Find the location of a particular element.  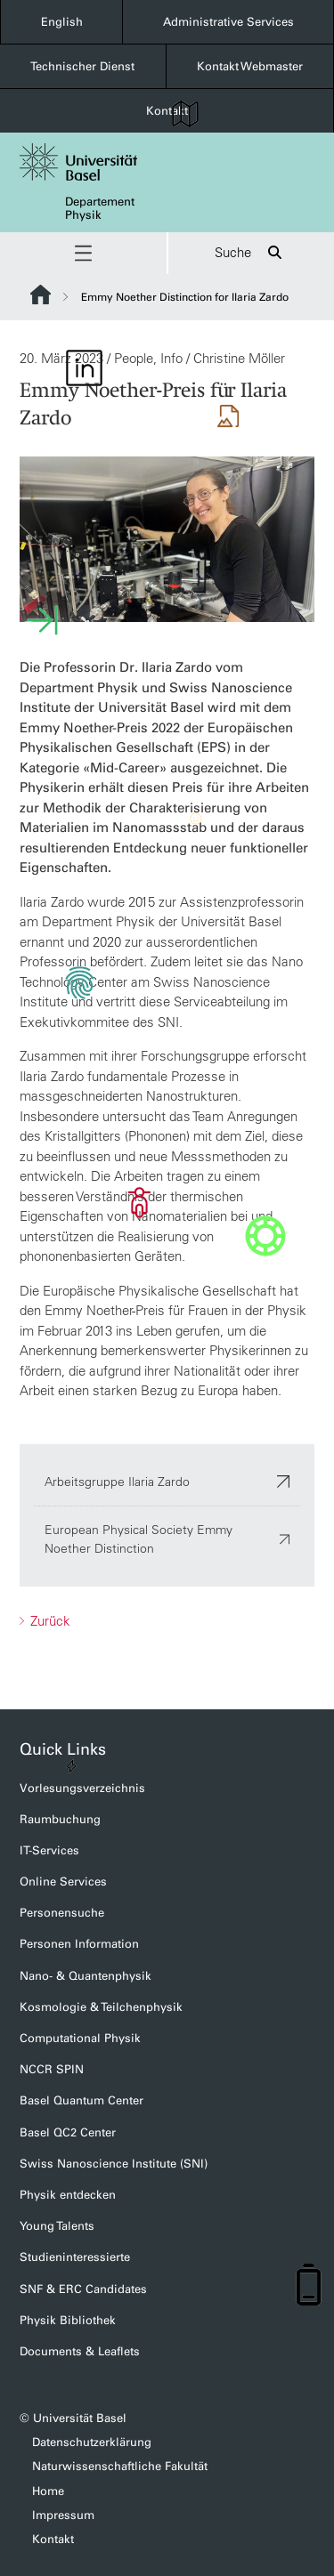

indicates low battery level is located at coordinates (308, 2284).